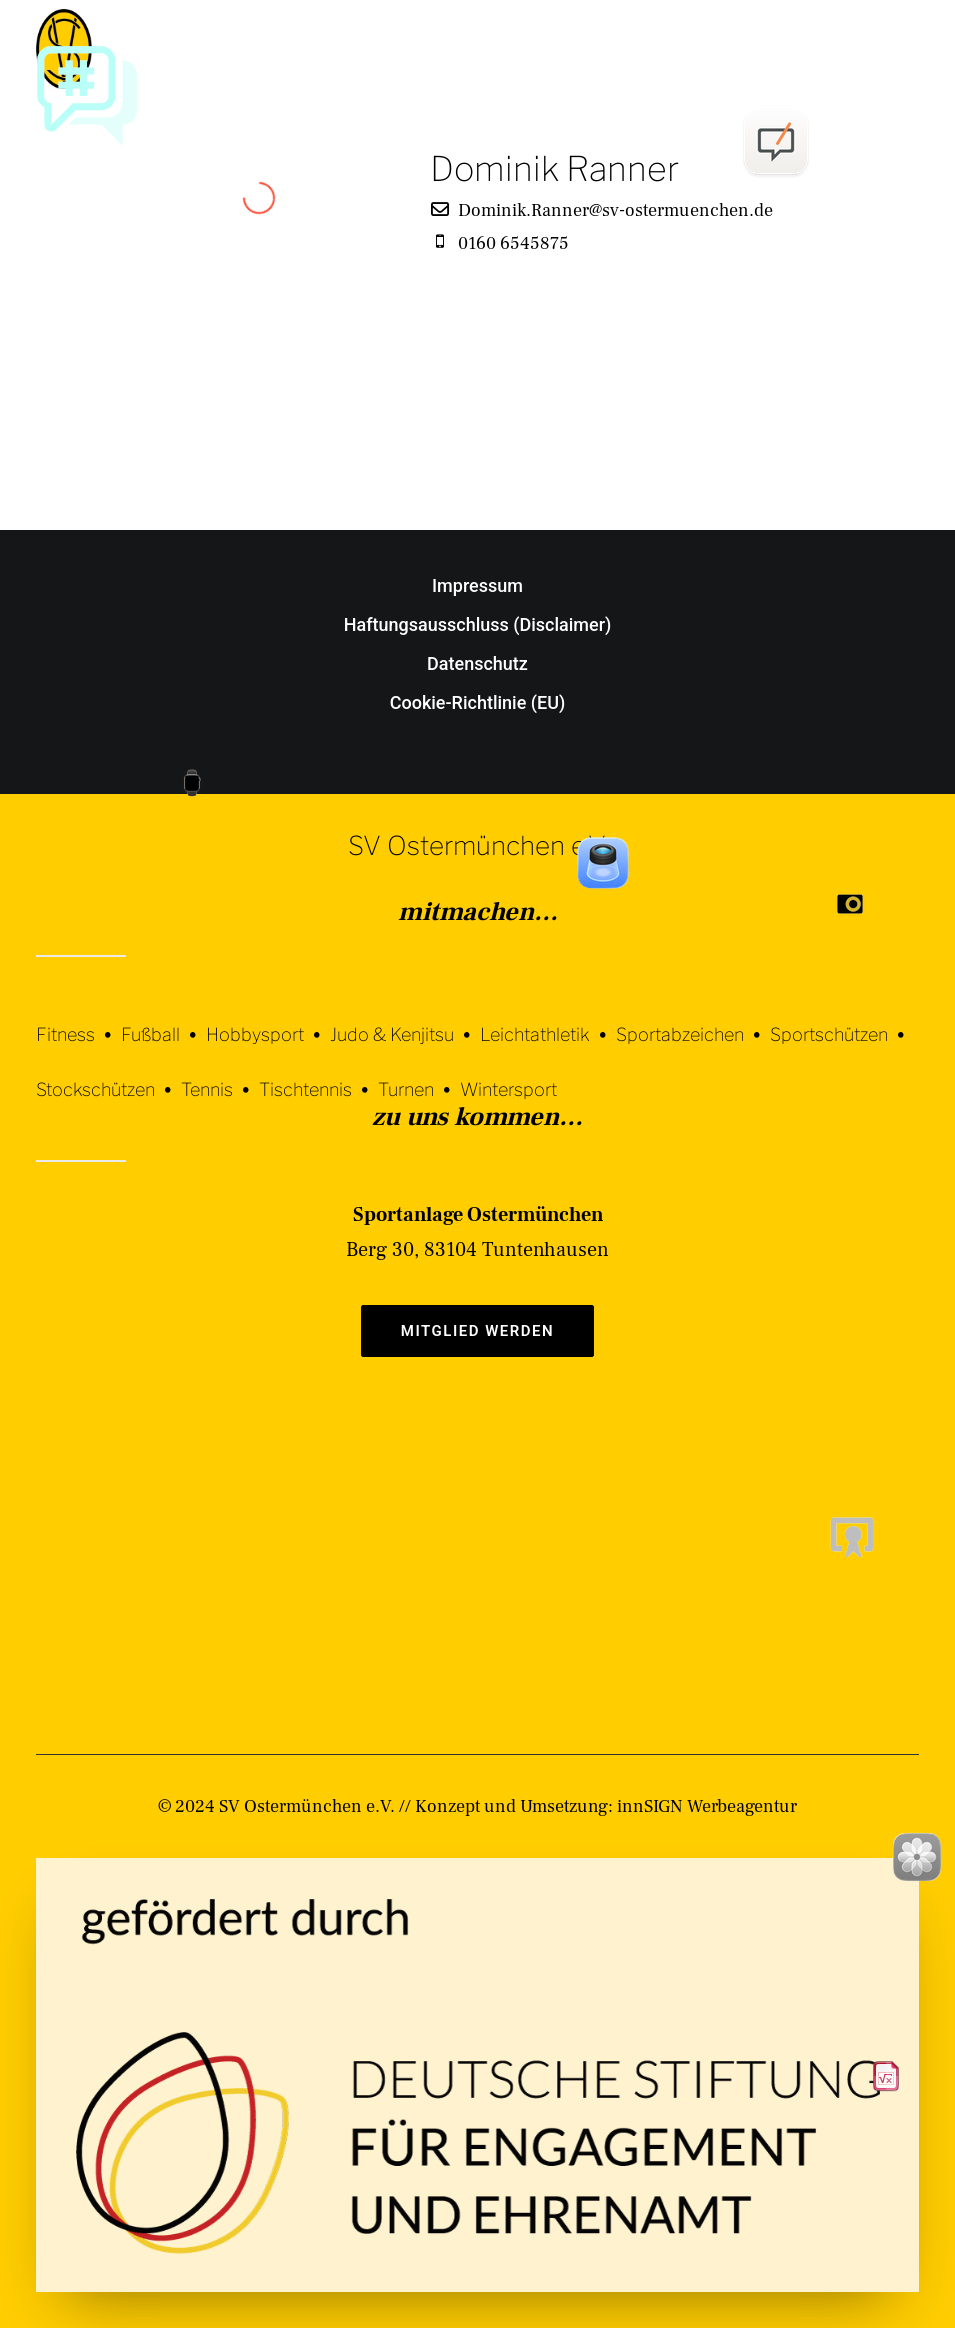 This screenshot has width=955, height=2328. I want to click on ipod shuffle device in sidebar, so click(850, 903).